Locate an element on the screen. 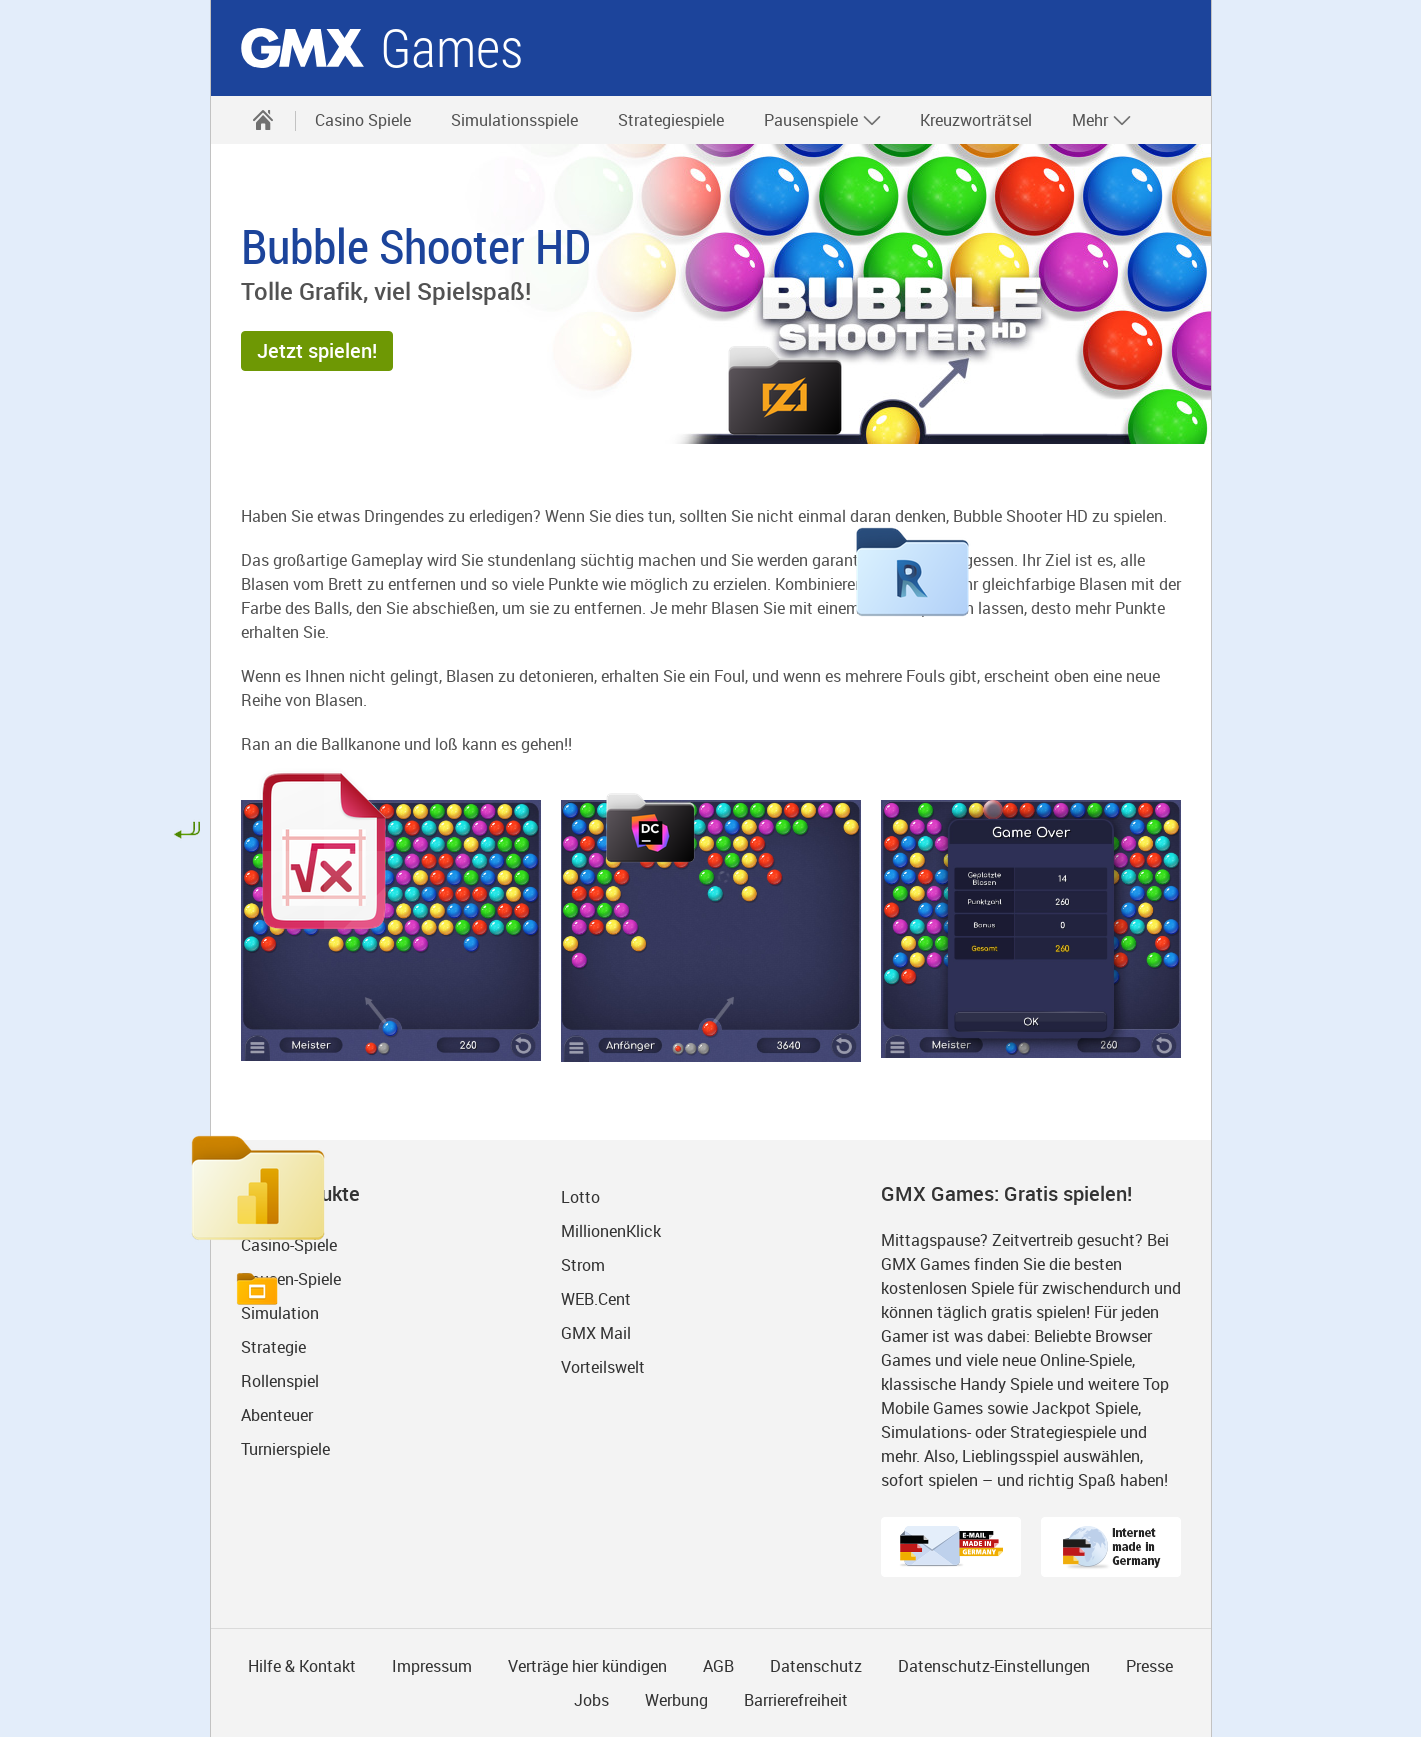  folder containing Autodesk Revit project files is located at coordinates (912, 575).